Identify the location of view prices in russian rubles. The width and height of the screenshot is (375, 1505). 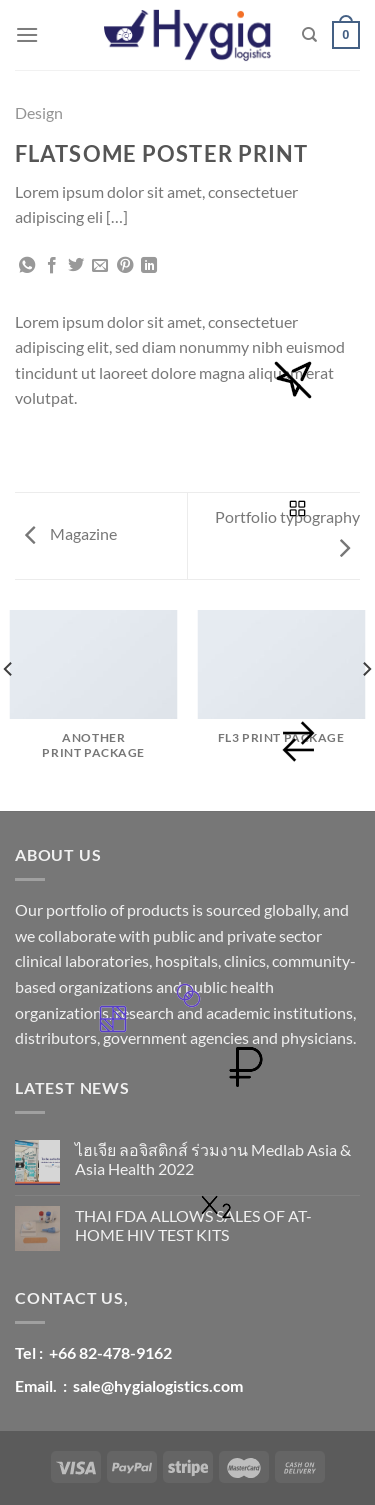
(246, 1067).